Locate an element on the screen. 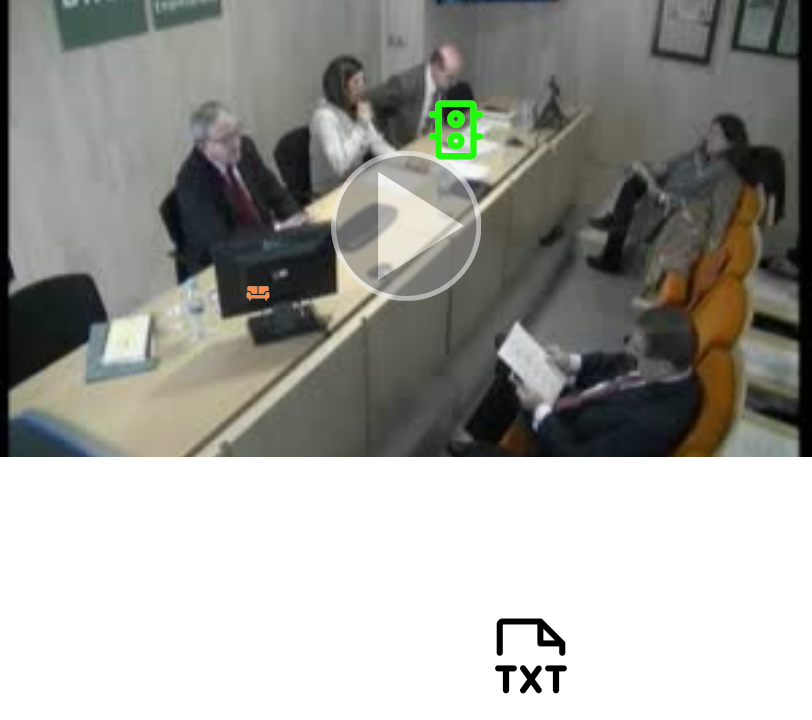  open a text file is located at coordinates (531, 659).